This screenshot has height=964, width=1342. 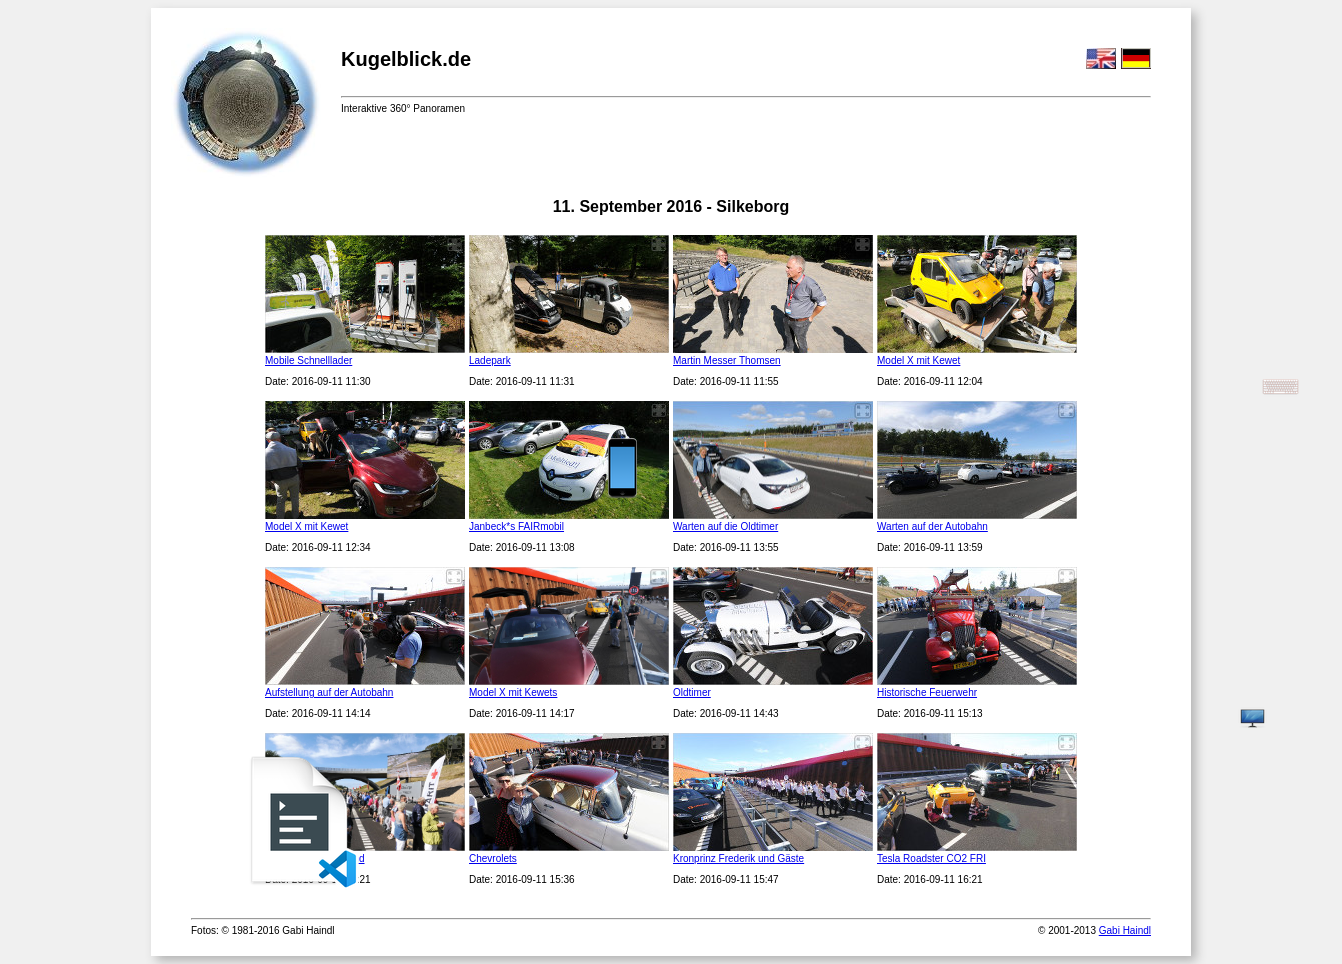 What do you see at coordinates (1252, 713) in the screenshot?
I see `external display or monitor device` at bounding box center [1252, 713].